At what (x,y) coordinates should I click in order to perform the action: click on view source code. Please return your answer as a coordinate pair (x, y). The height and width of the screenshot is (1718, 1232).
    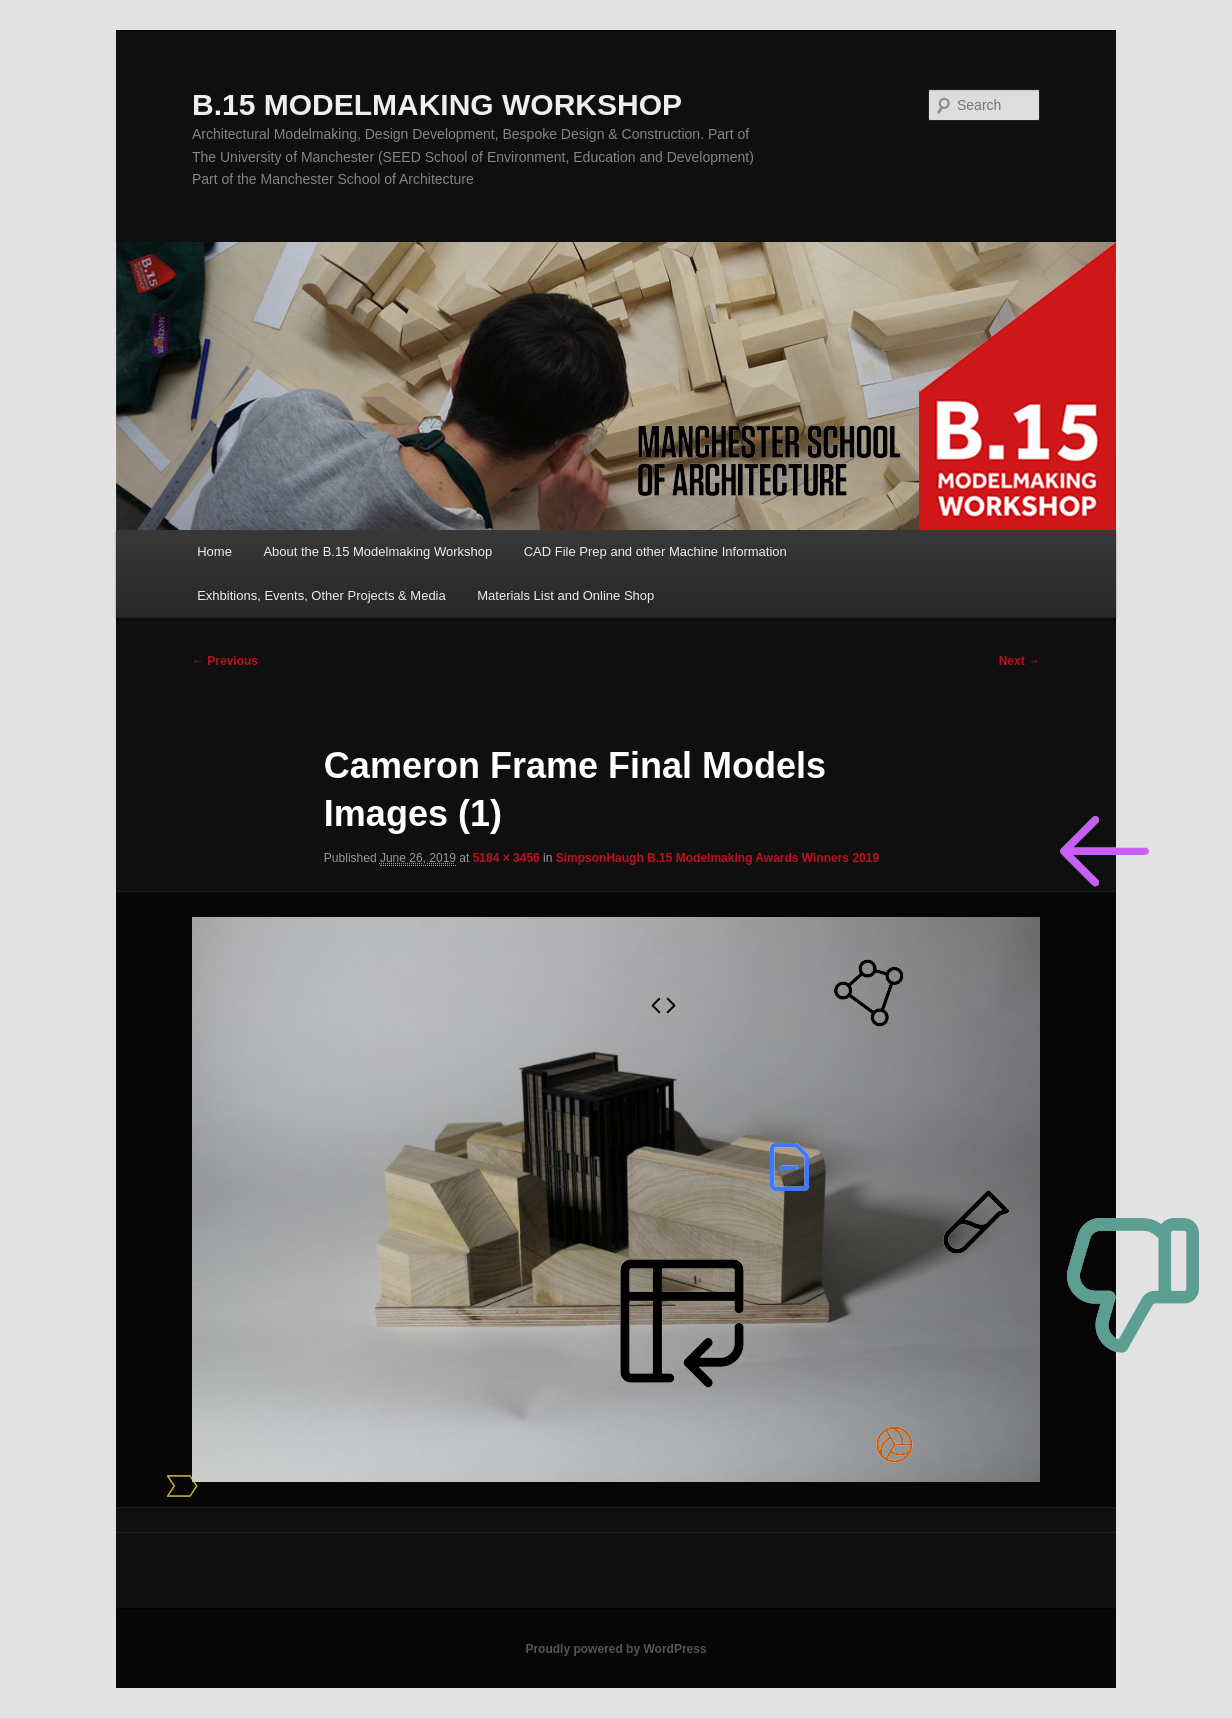
    Looking at the image, I should click on (663, 1005).